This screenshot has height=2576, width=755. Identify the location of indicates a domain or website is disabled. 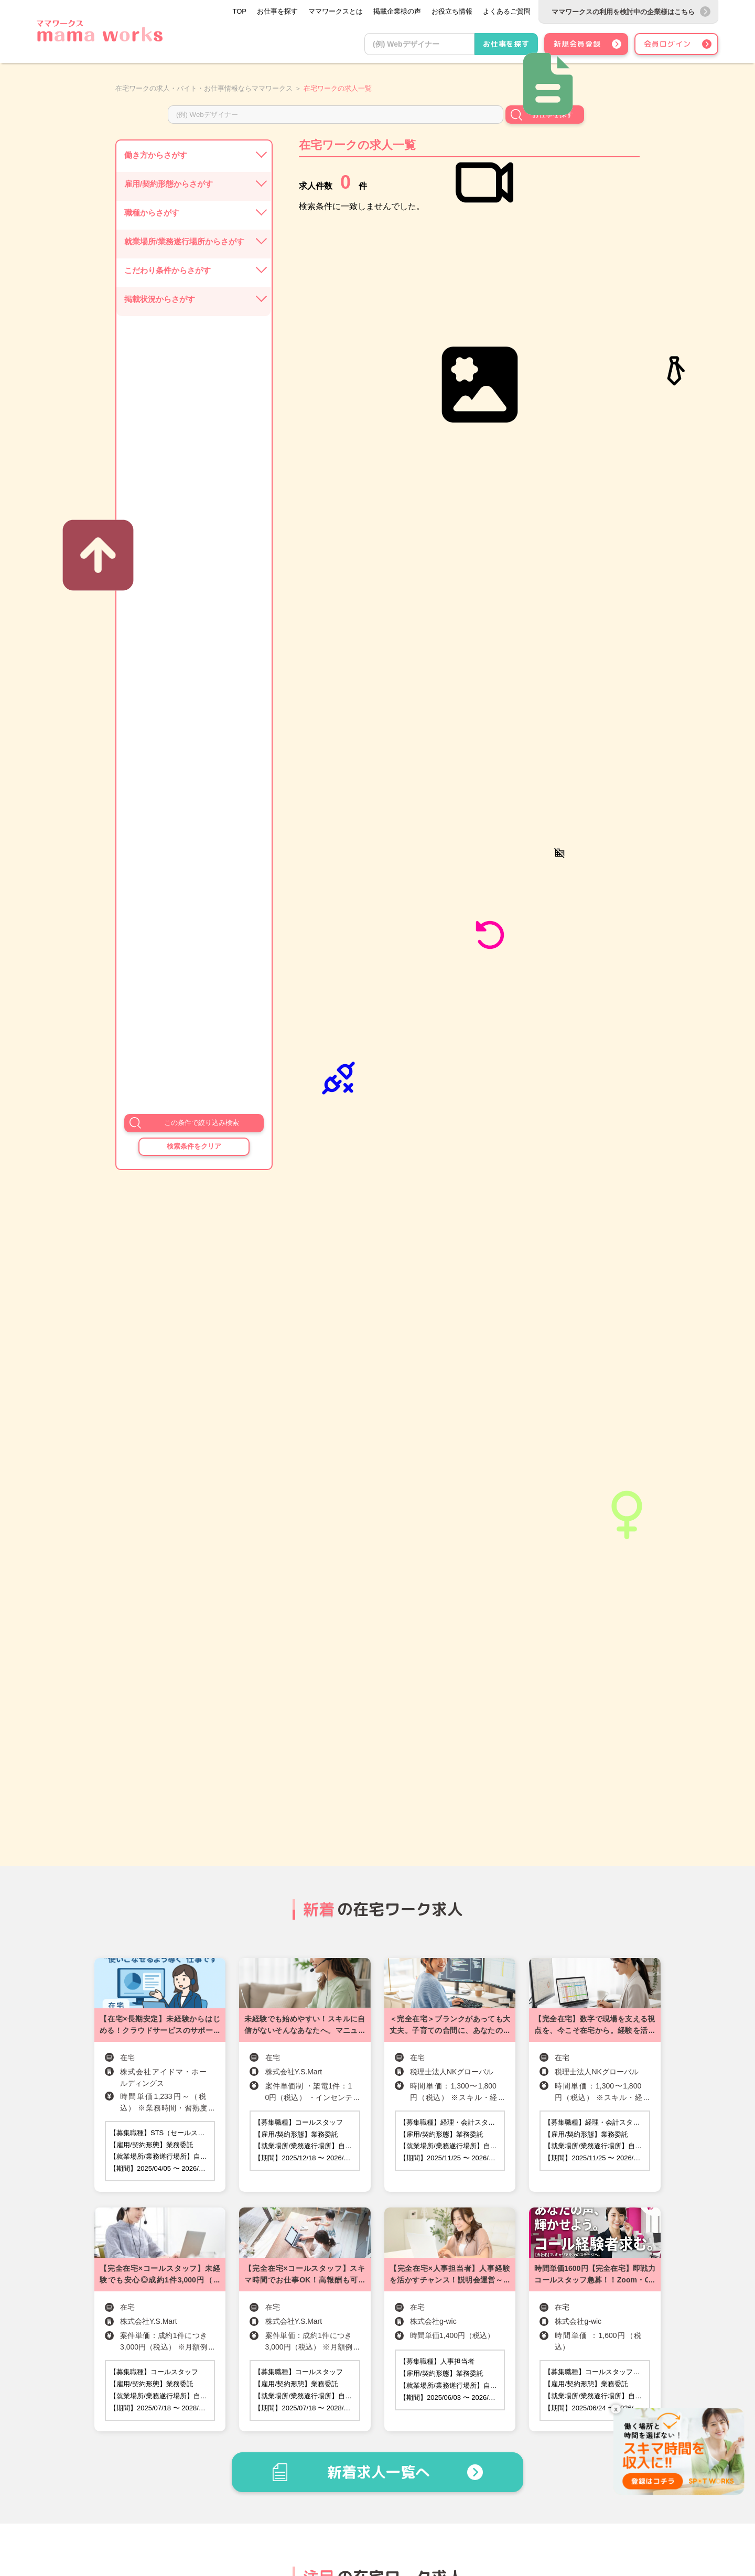
(559, 852).